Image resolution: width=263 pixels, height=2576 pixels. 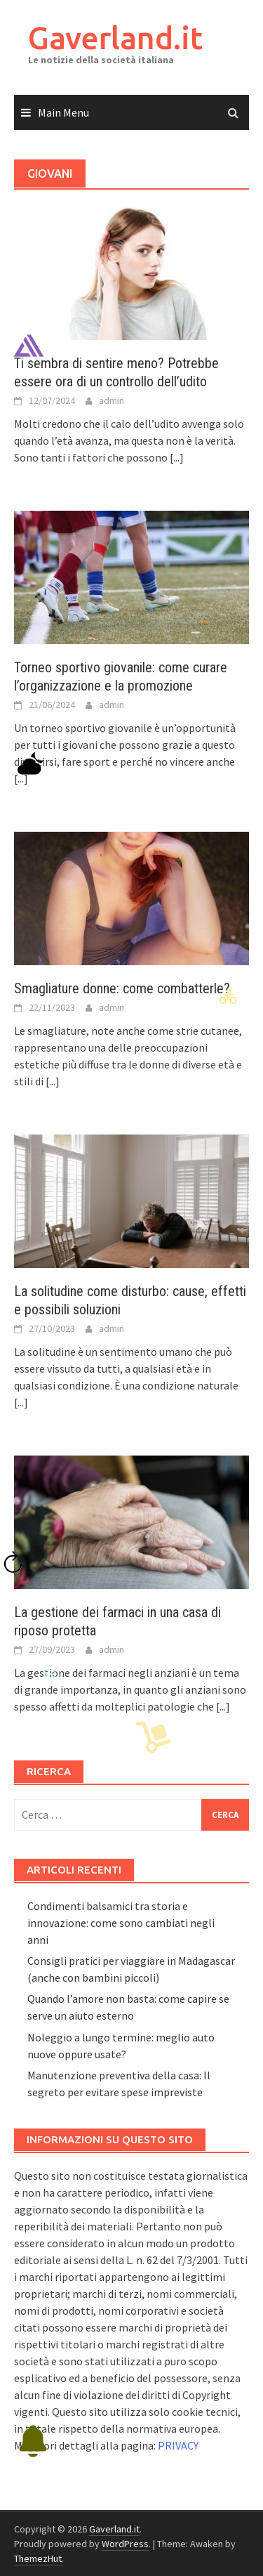 I want to click on refresh or reload the current page, so click(x=13, y=1562).